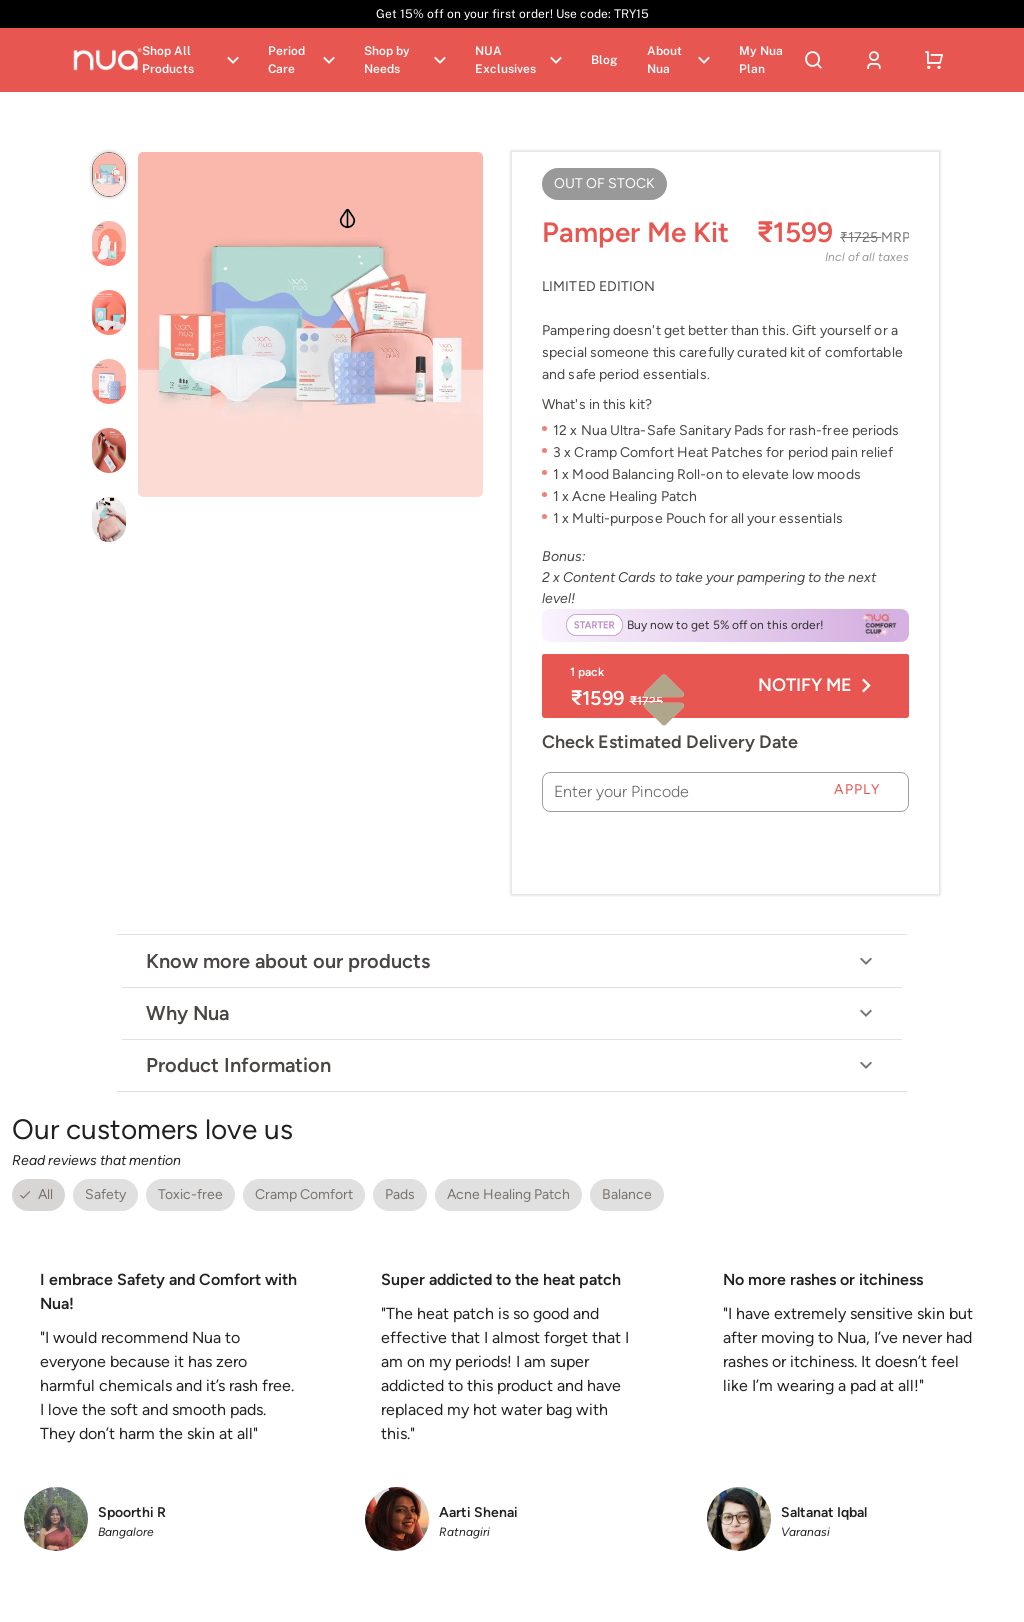 This screenshot has height=1622, width=1024. Describe the element at coordinates (347, 218) in the screenshot. I see `indicates 50% humidity level` at that location.